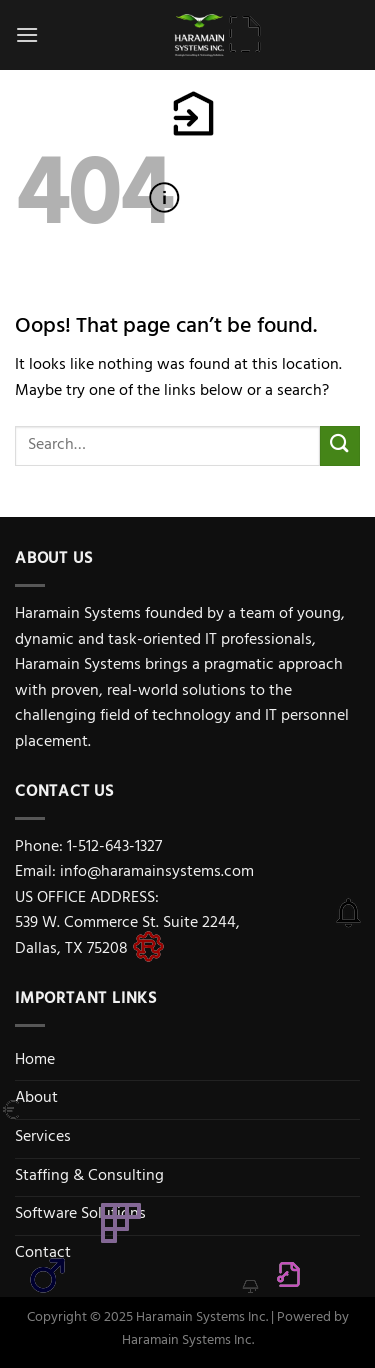 The height and width of the screenshot is (1368, 375). I want to click on access encrypted or password-protected file, so click(289, 1274).